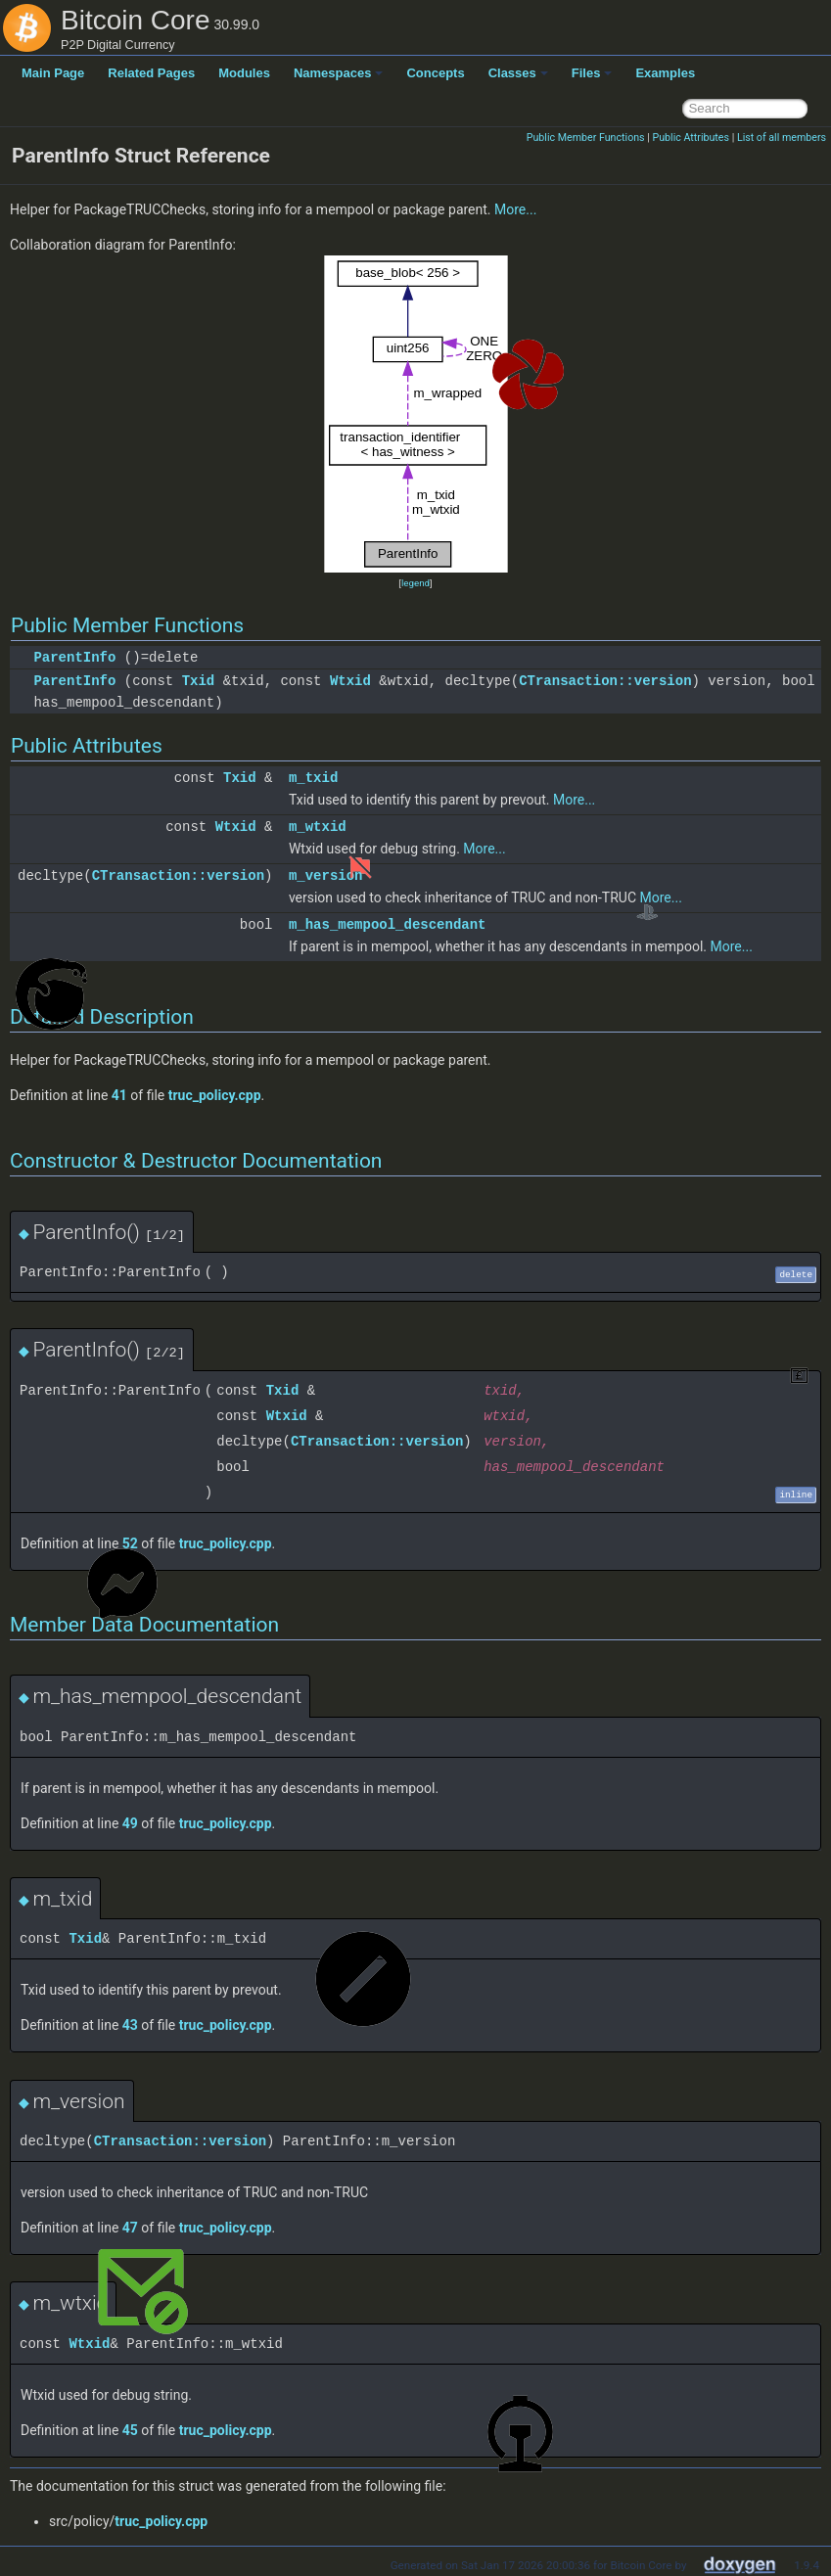 Image resolution: width=831 pixels, height=2576 pixels. What do you see at coordinates (51, 993) in the screenshot?
I see `open lutris gaming platform` at bounding box center [51, 993].